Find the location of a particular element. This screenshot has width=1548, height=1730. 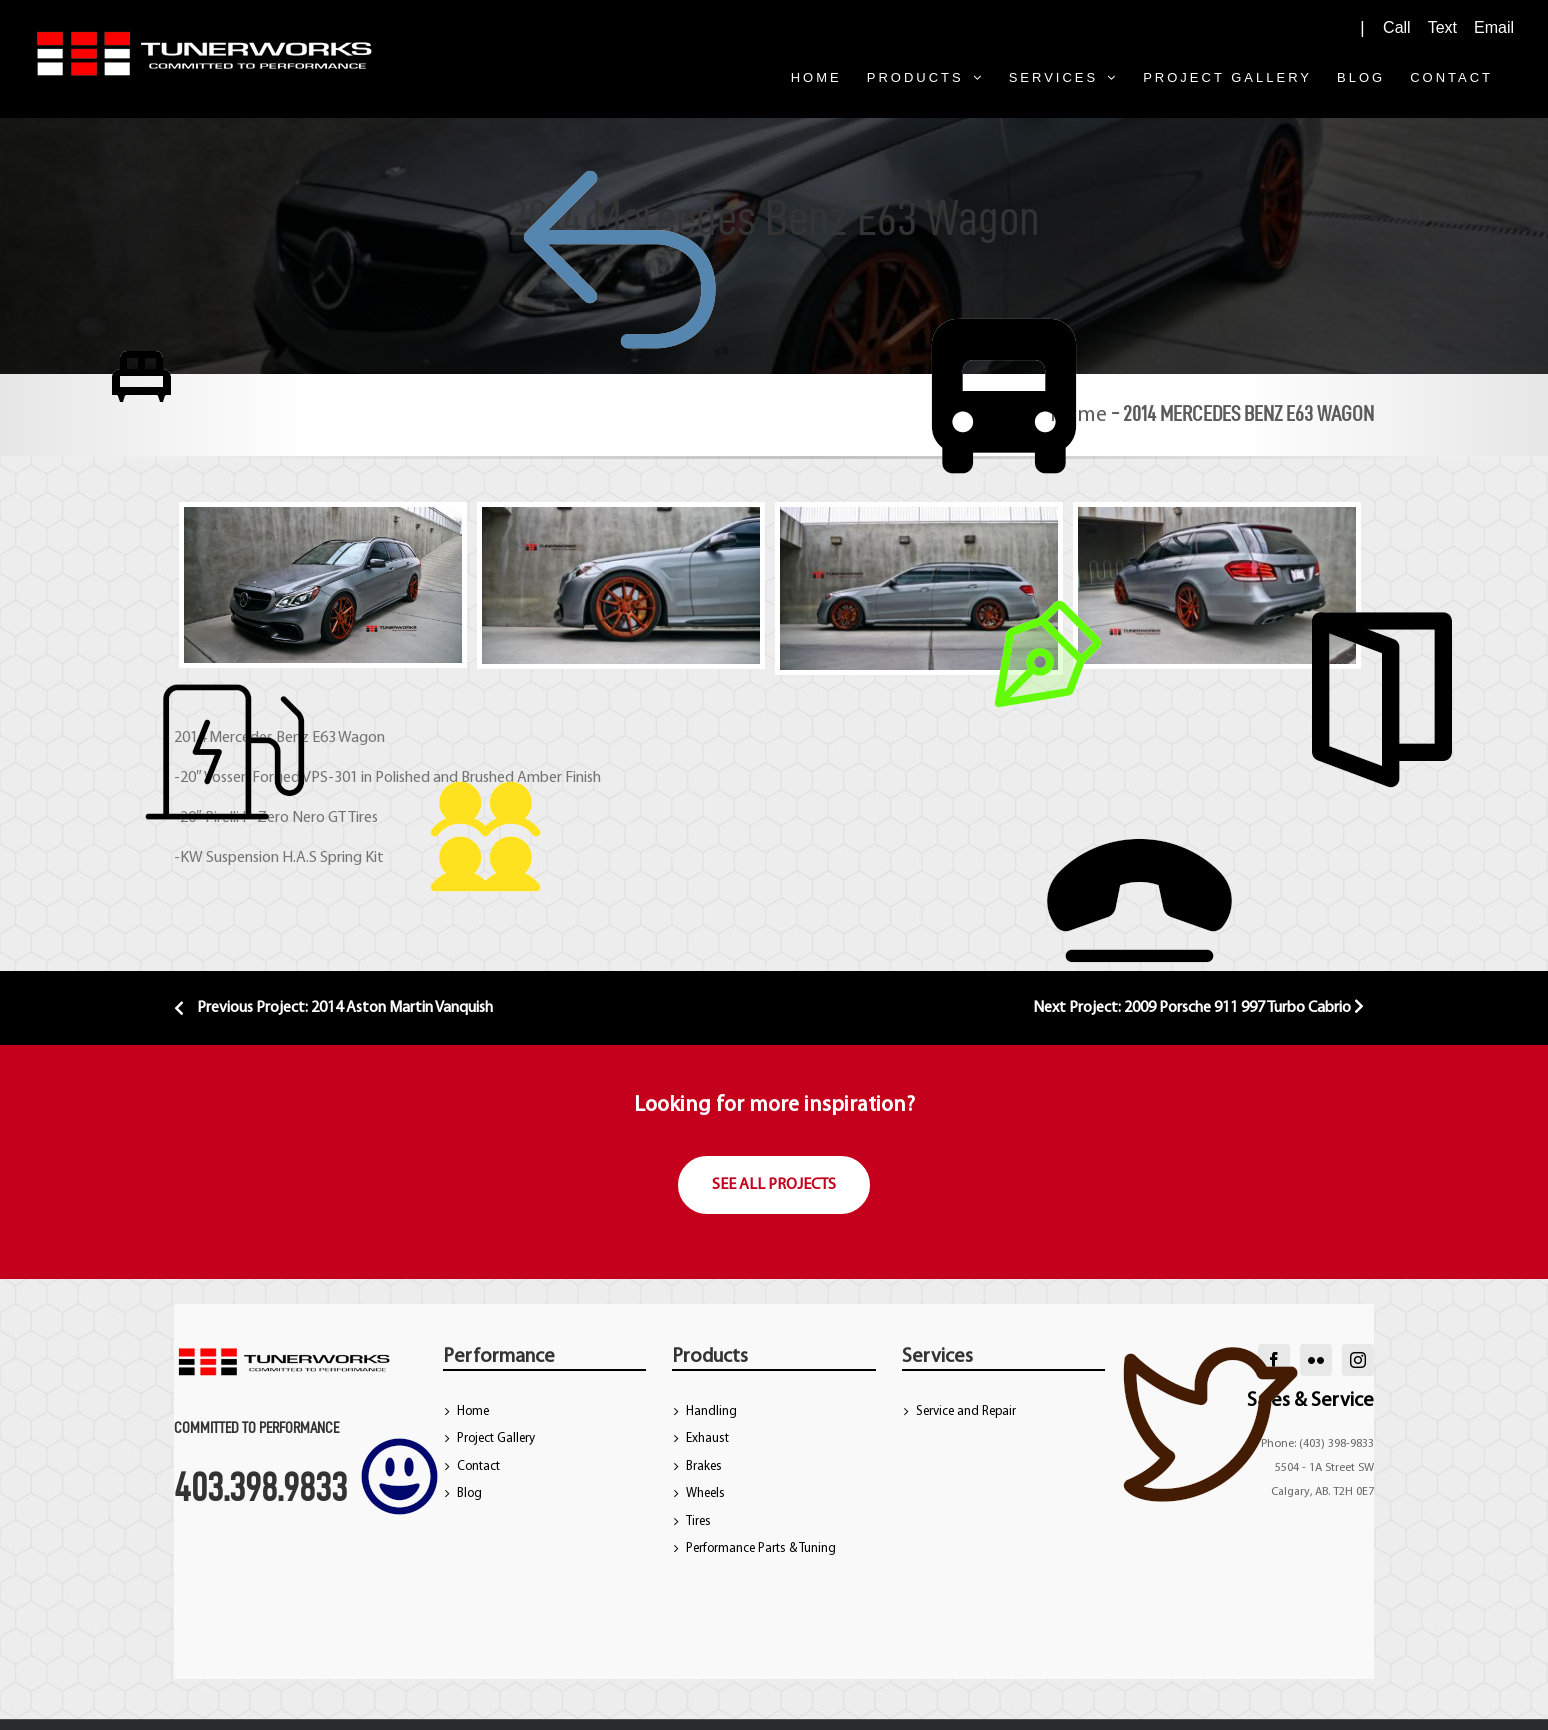

share to twitter is located at coordinates (1201, 1418).